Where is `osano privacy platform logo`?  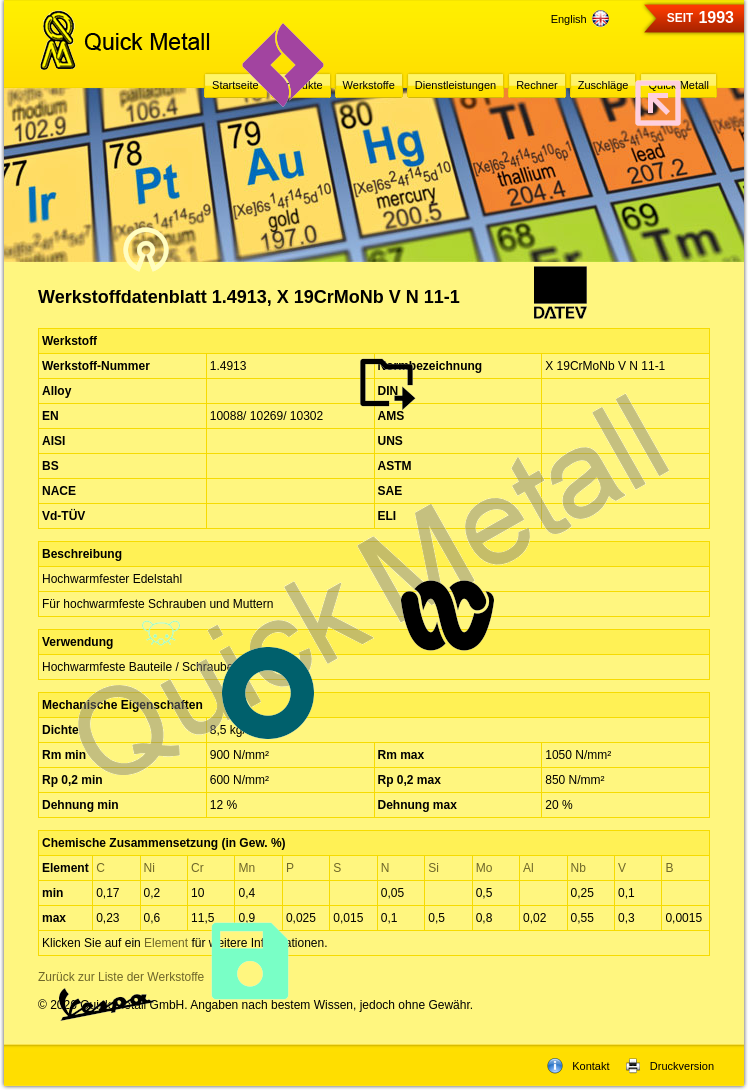 osano privacy platform logo is located at coordinates (268, 693).